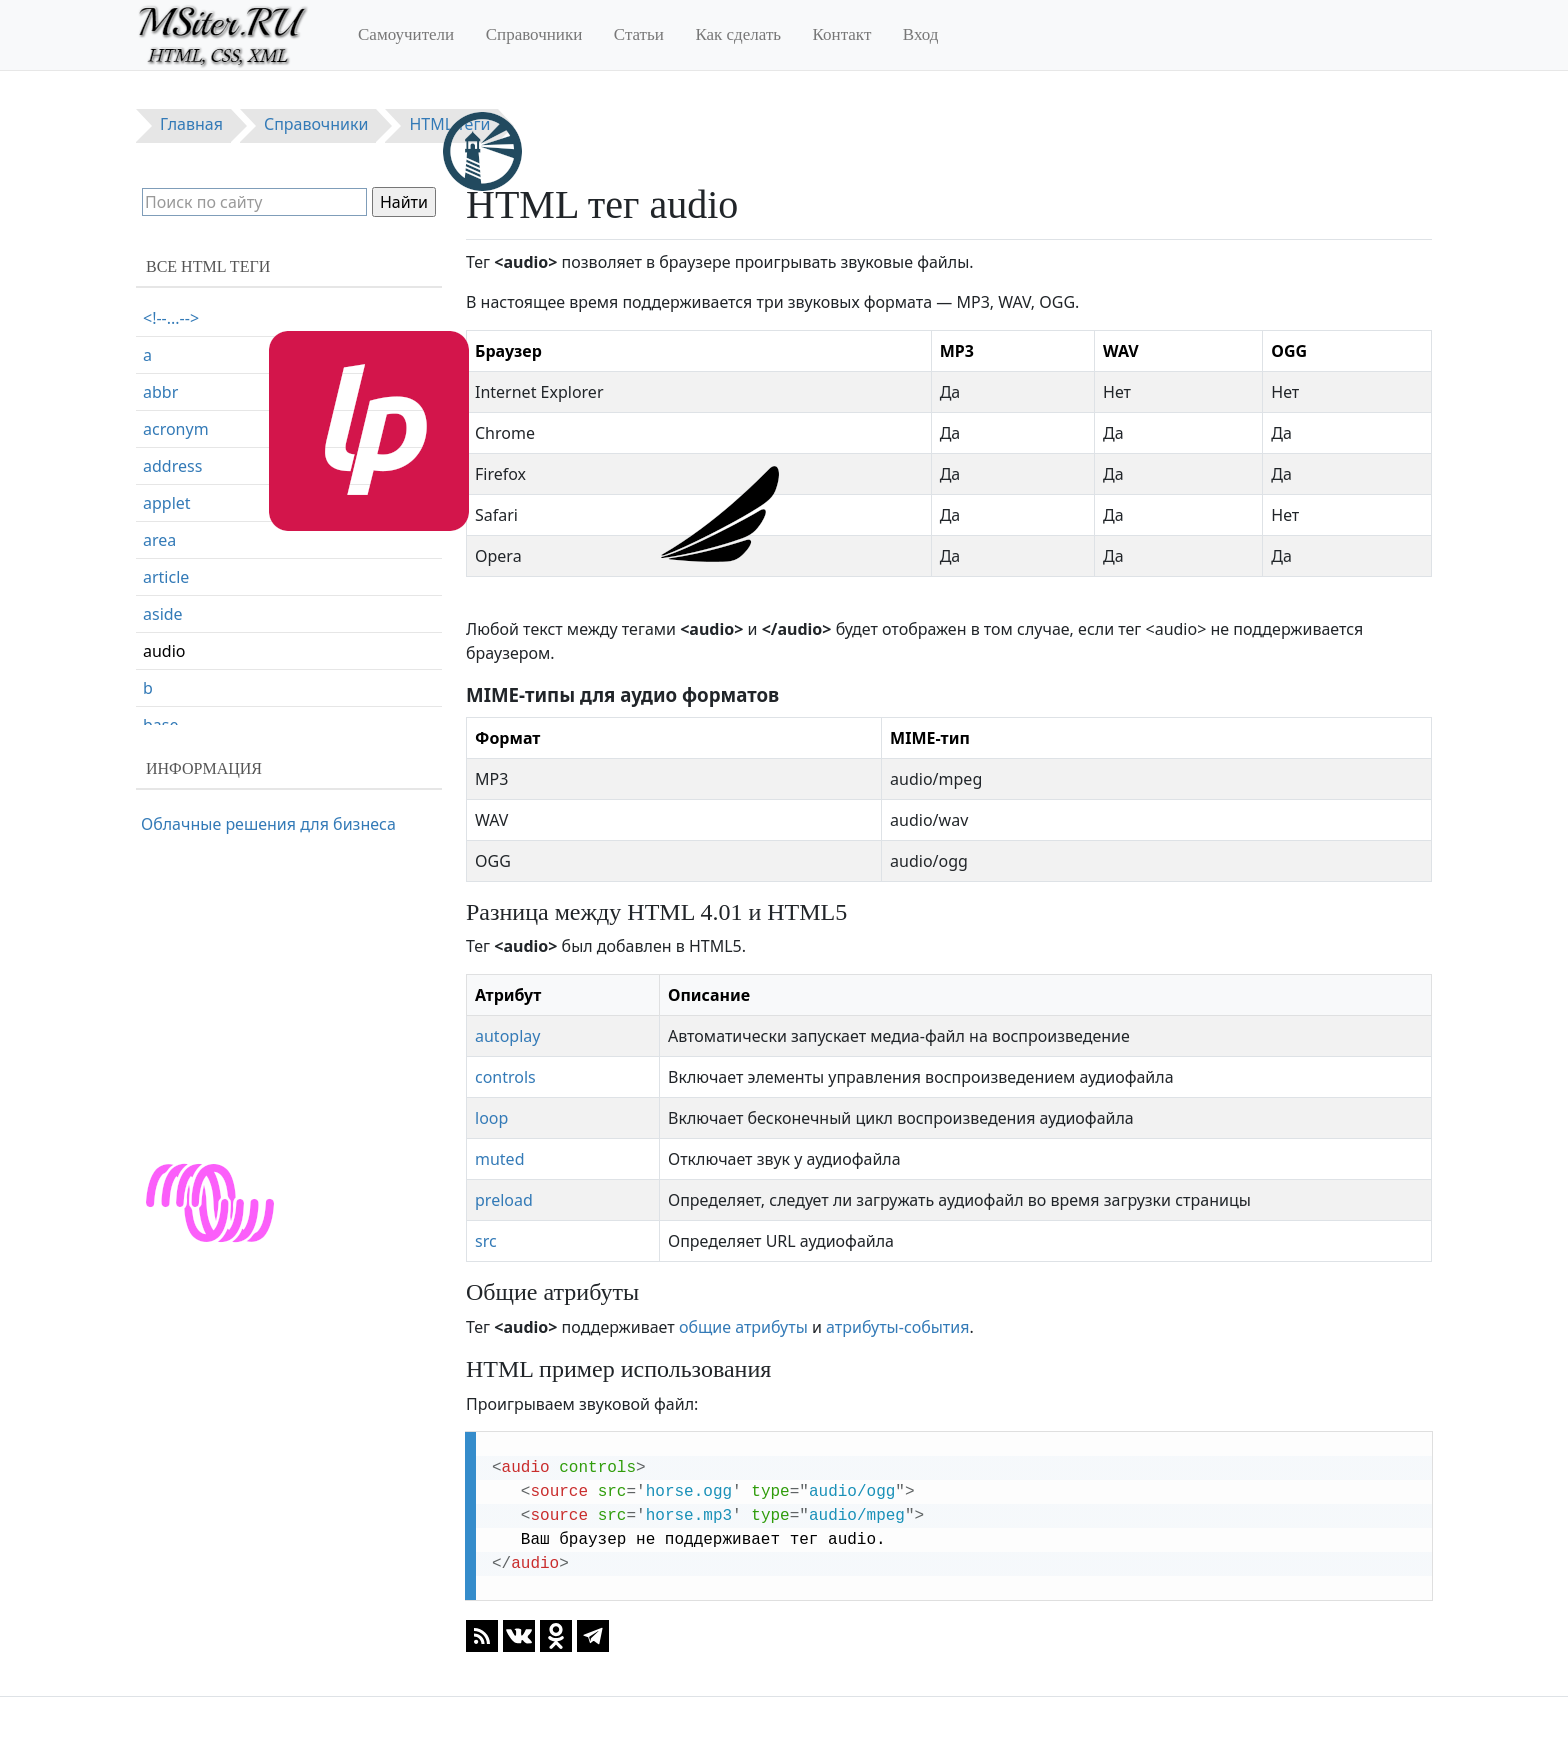 The width and height of the screenshot is (1568, 1761). Describe the element at coordinates (720, 514) in the screenshot. I see `Ethiopian Airlines logo` at that location.